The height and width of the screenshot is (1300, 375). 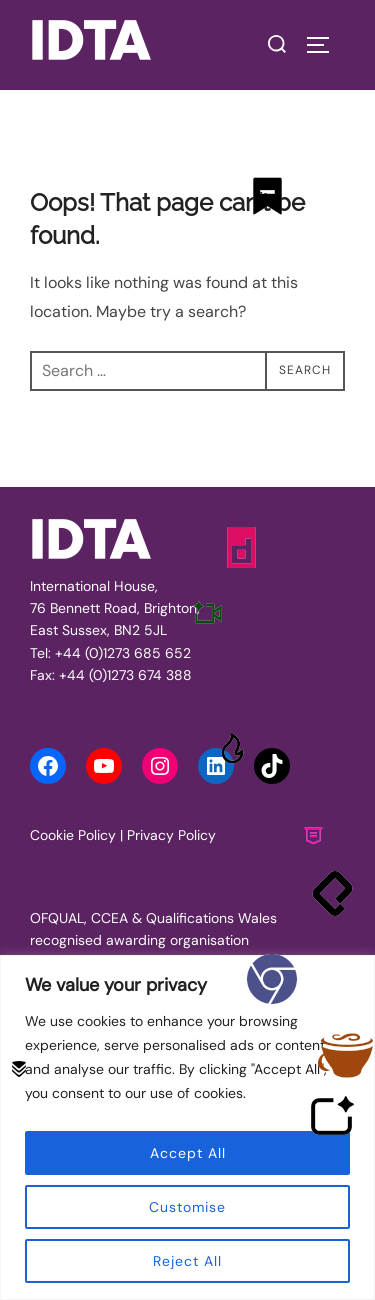 What do you see at coordinates (232, 747) in the screenshot?
I see `view trending or hot content` at bounding box center [232, 747].